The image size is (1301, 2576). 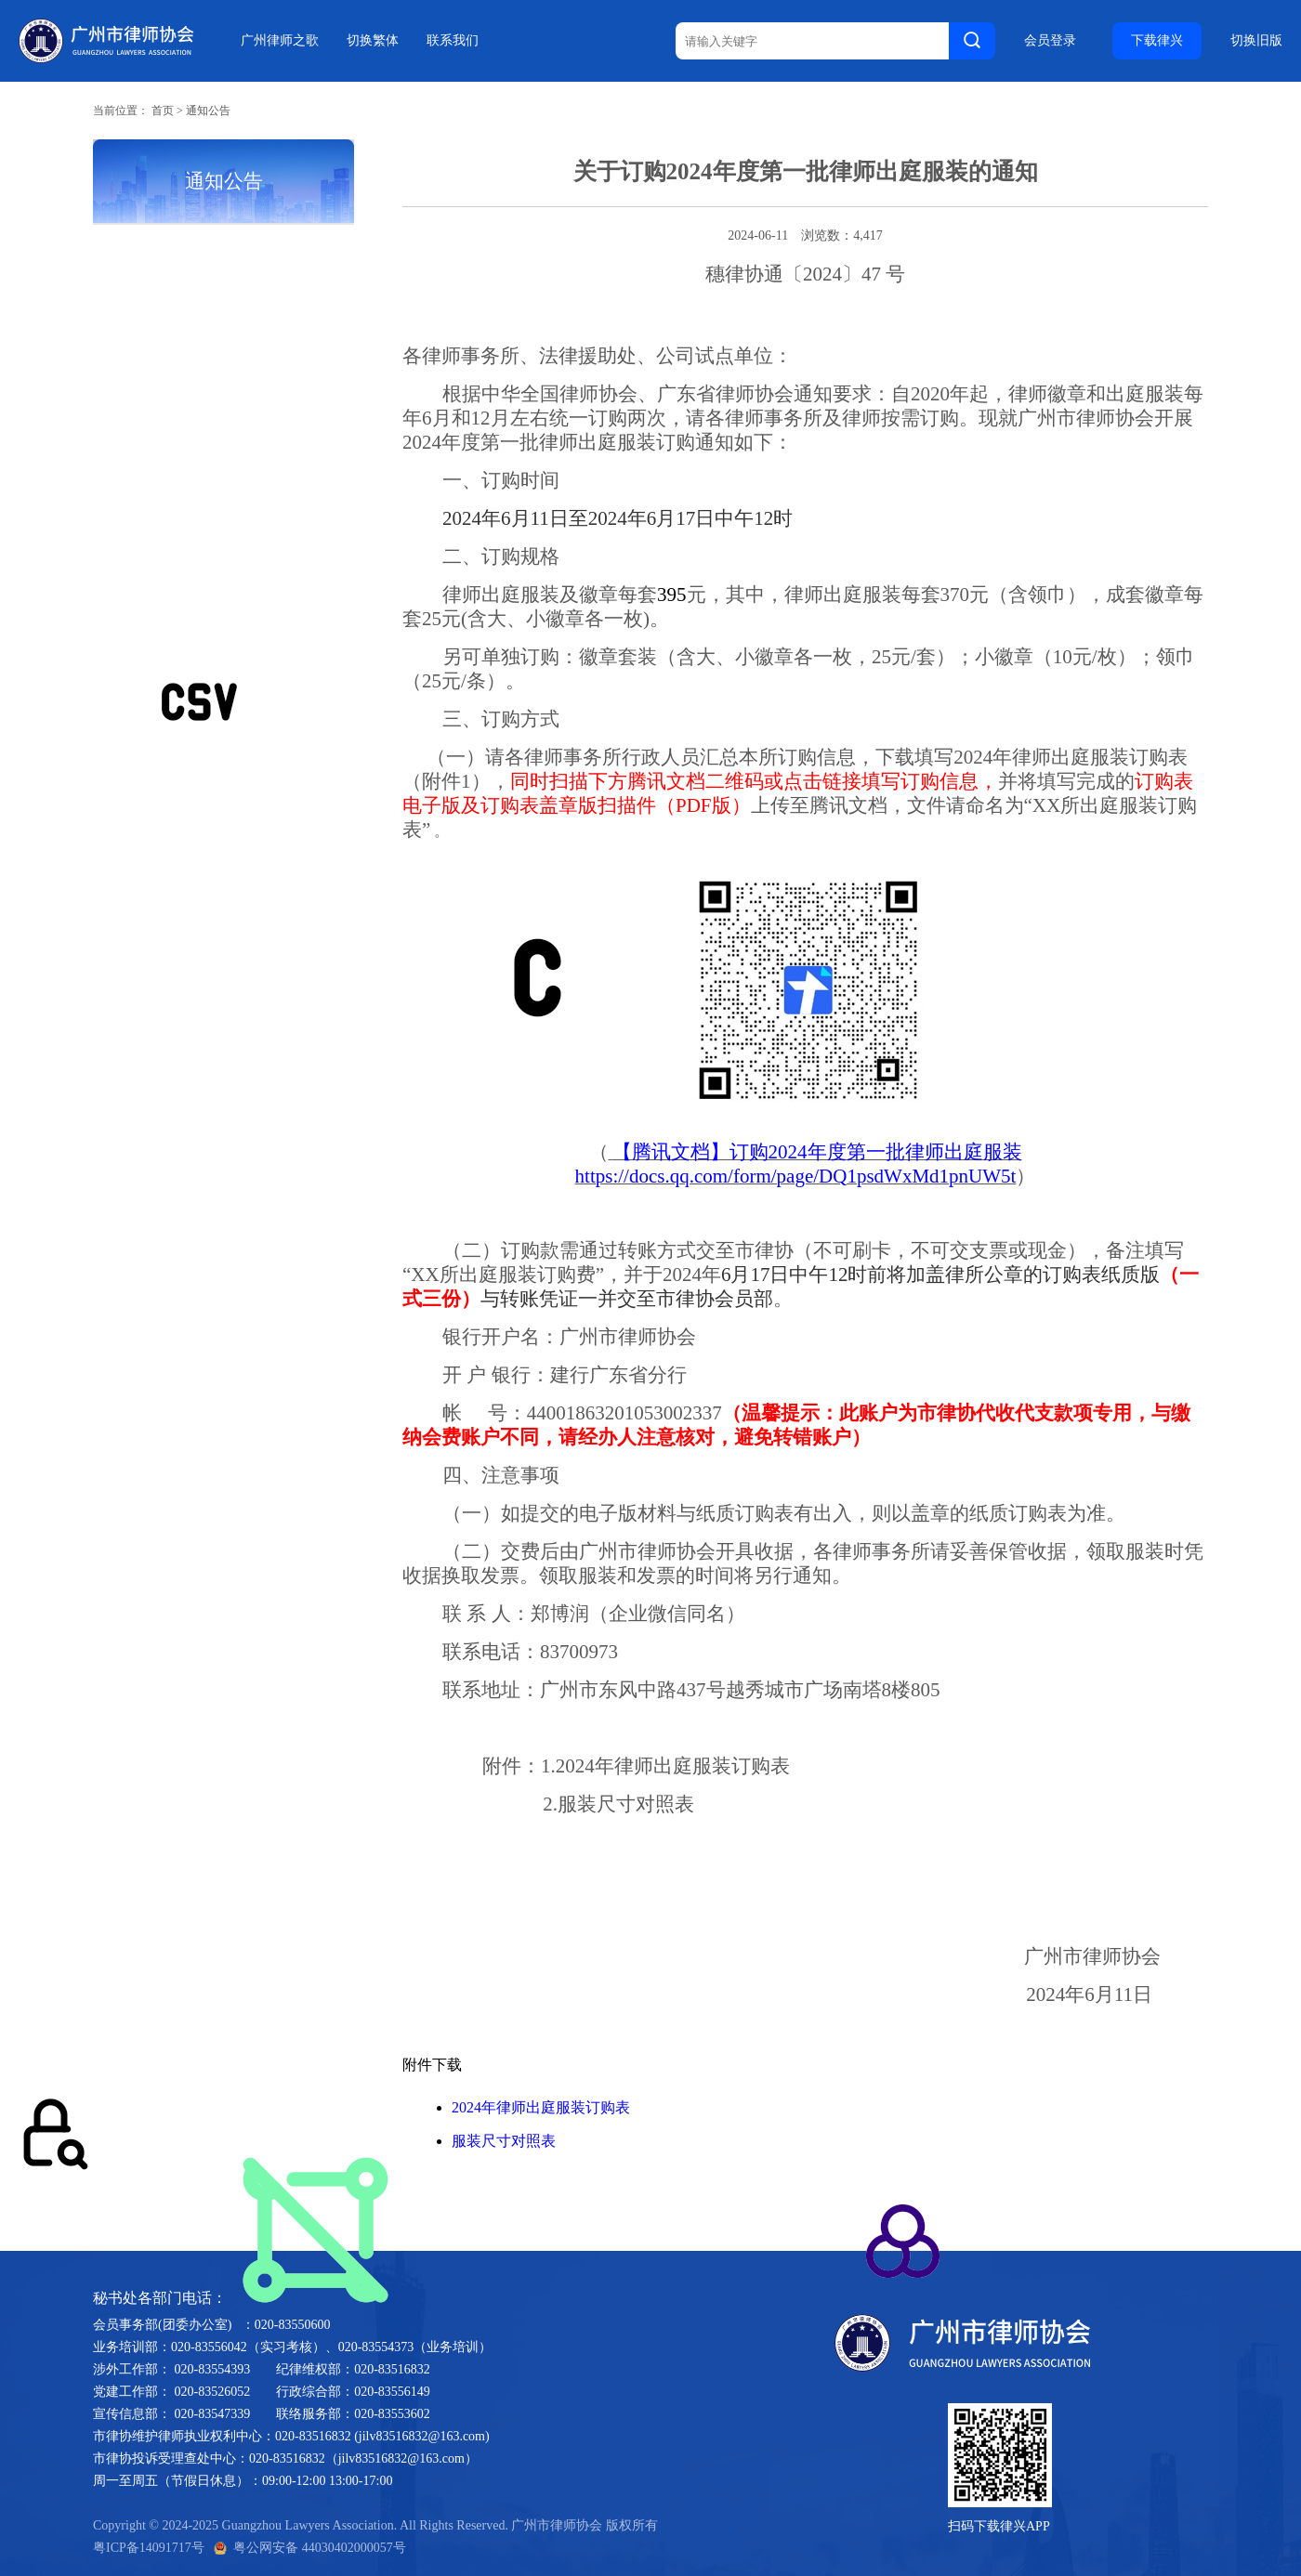 I want to click on disable shape tools, so click(x=315, y=2229).